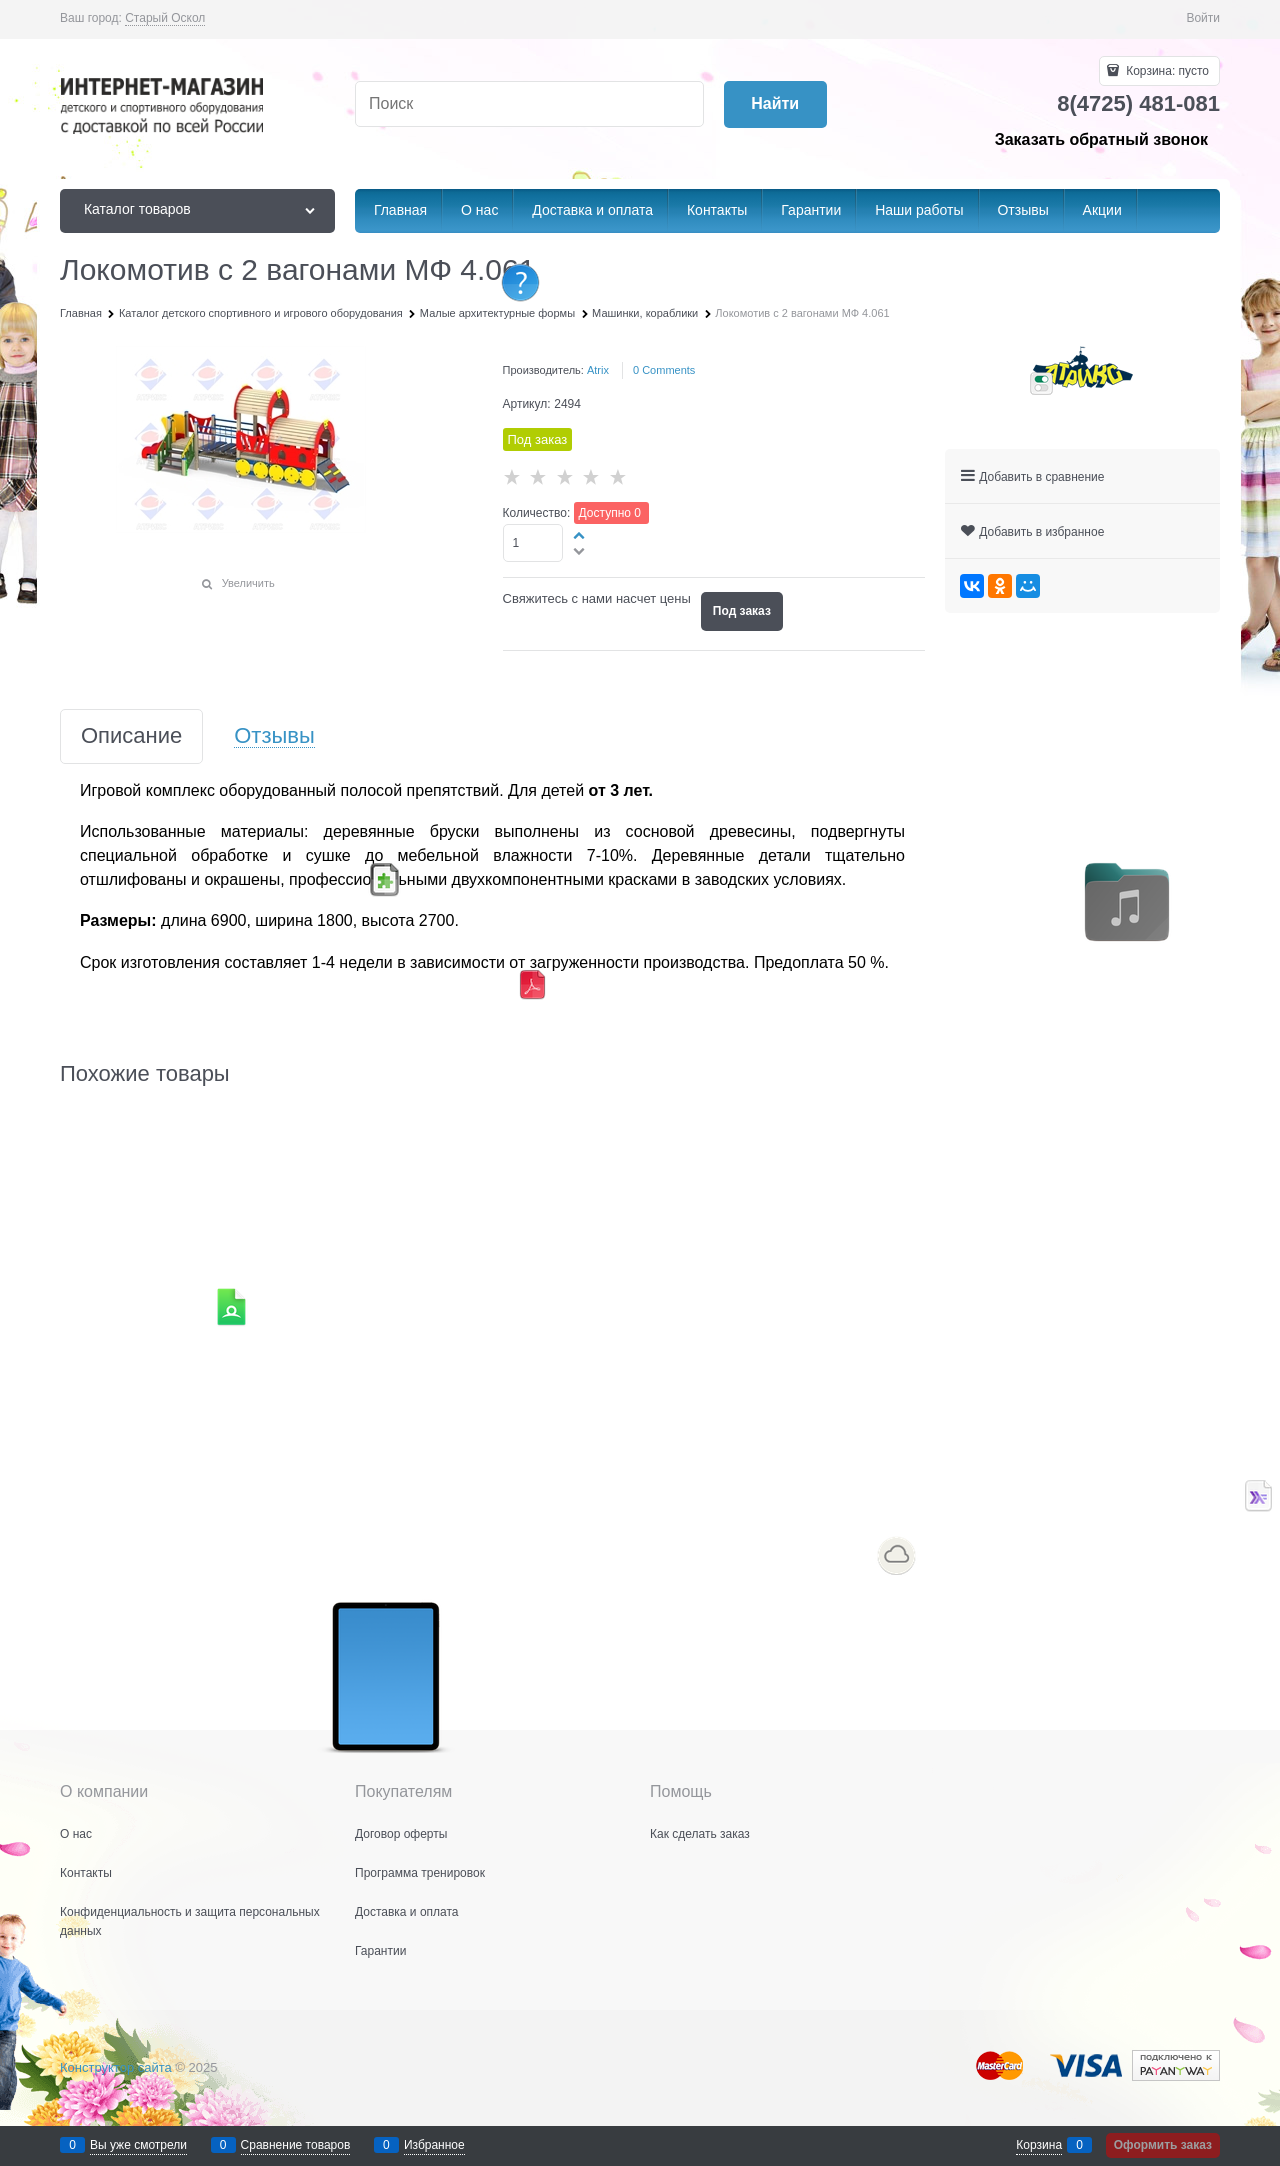 This screenshot has height=2166, width=1280. Describe the element at coordinates (231, 1307) in the screenshot. I see `a renderdoc capture file` at that location.